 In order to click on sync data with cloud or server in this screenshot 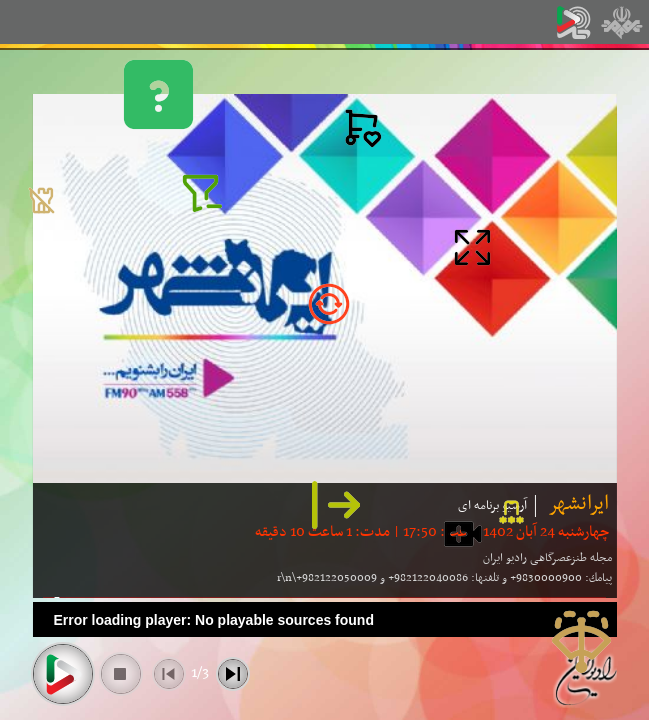, I will do `click(329, 304)`.